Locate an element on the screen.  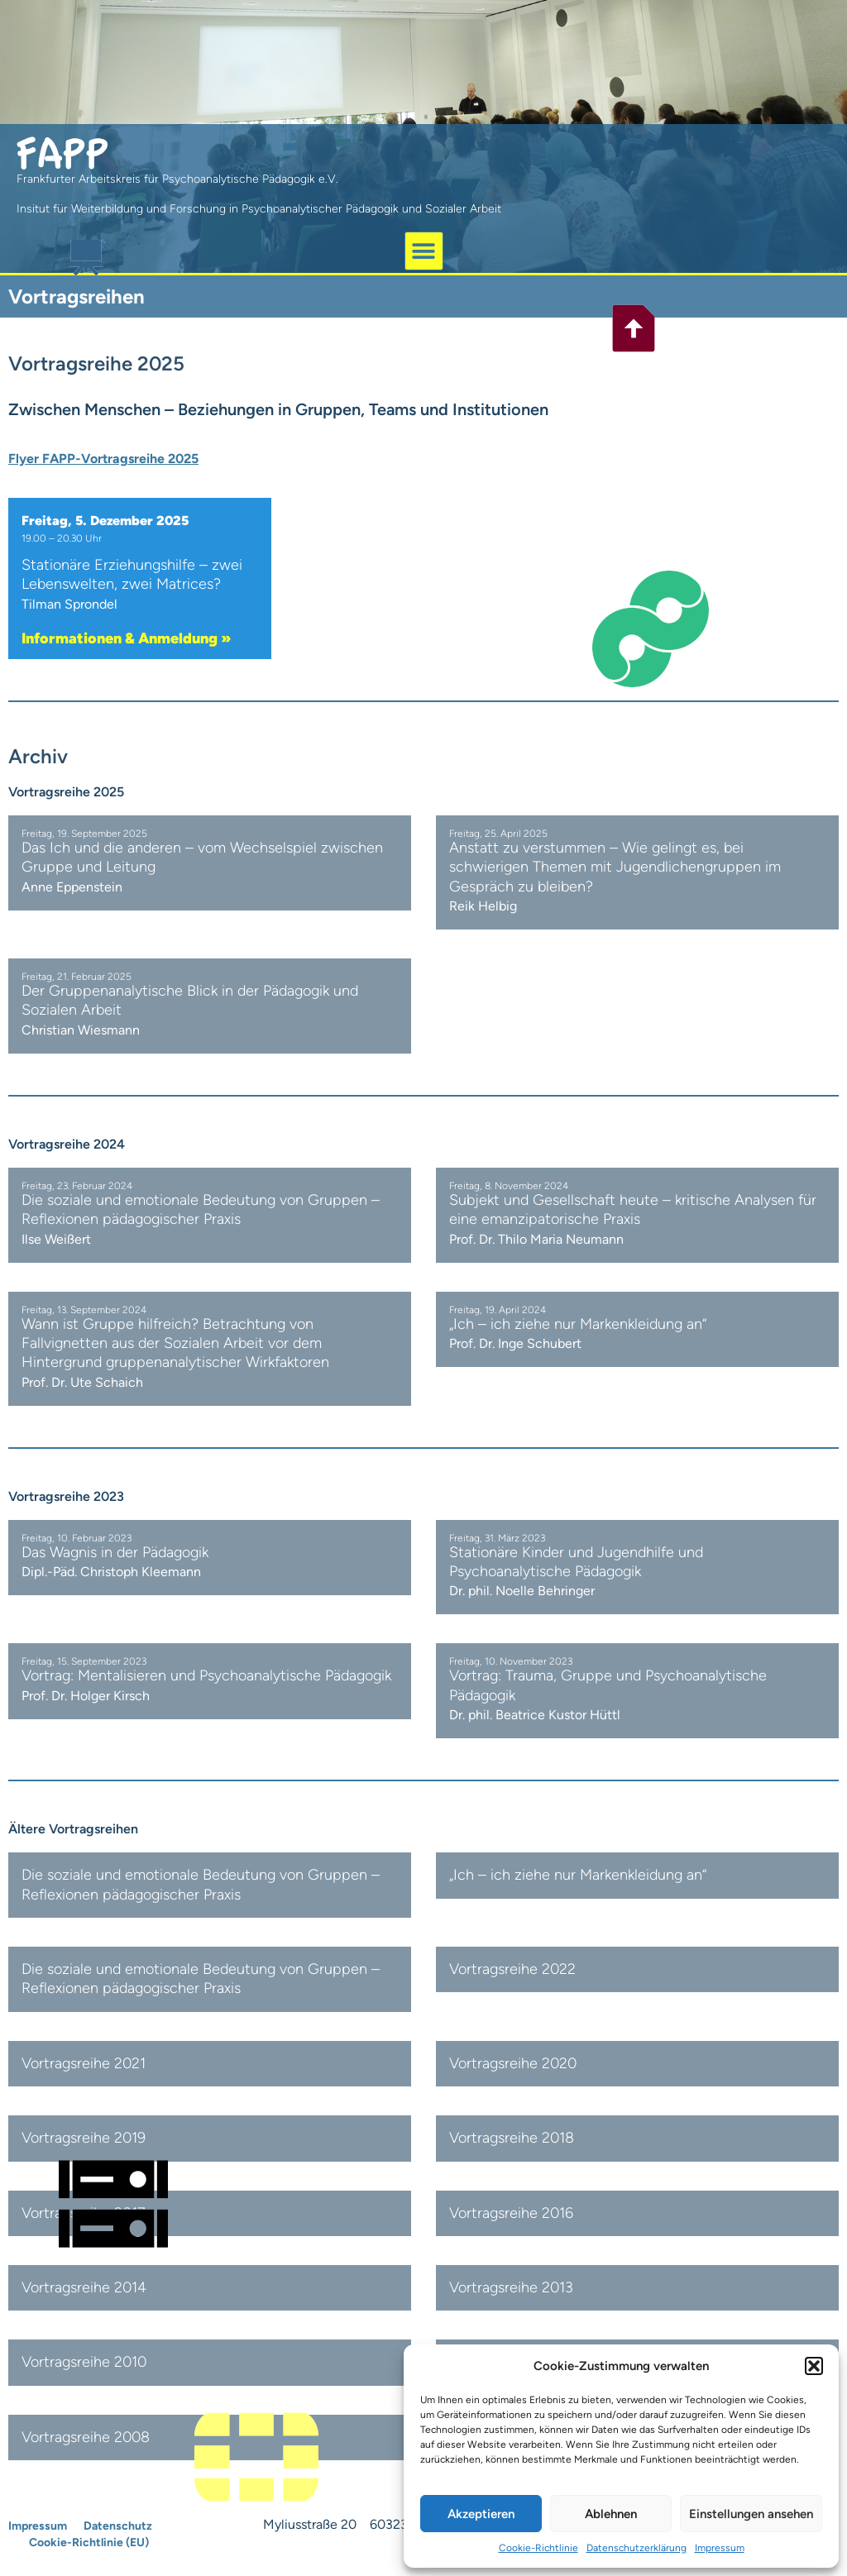
upload a file or document is located at coordinates (634, 328).